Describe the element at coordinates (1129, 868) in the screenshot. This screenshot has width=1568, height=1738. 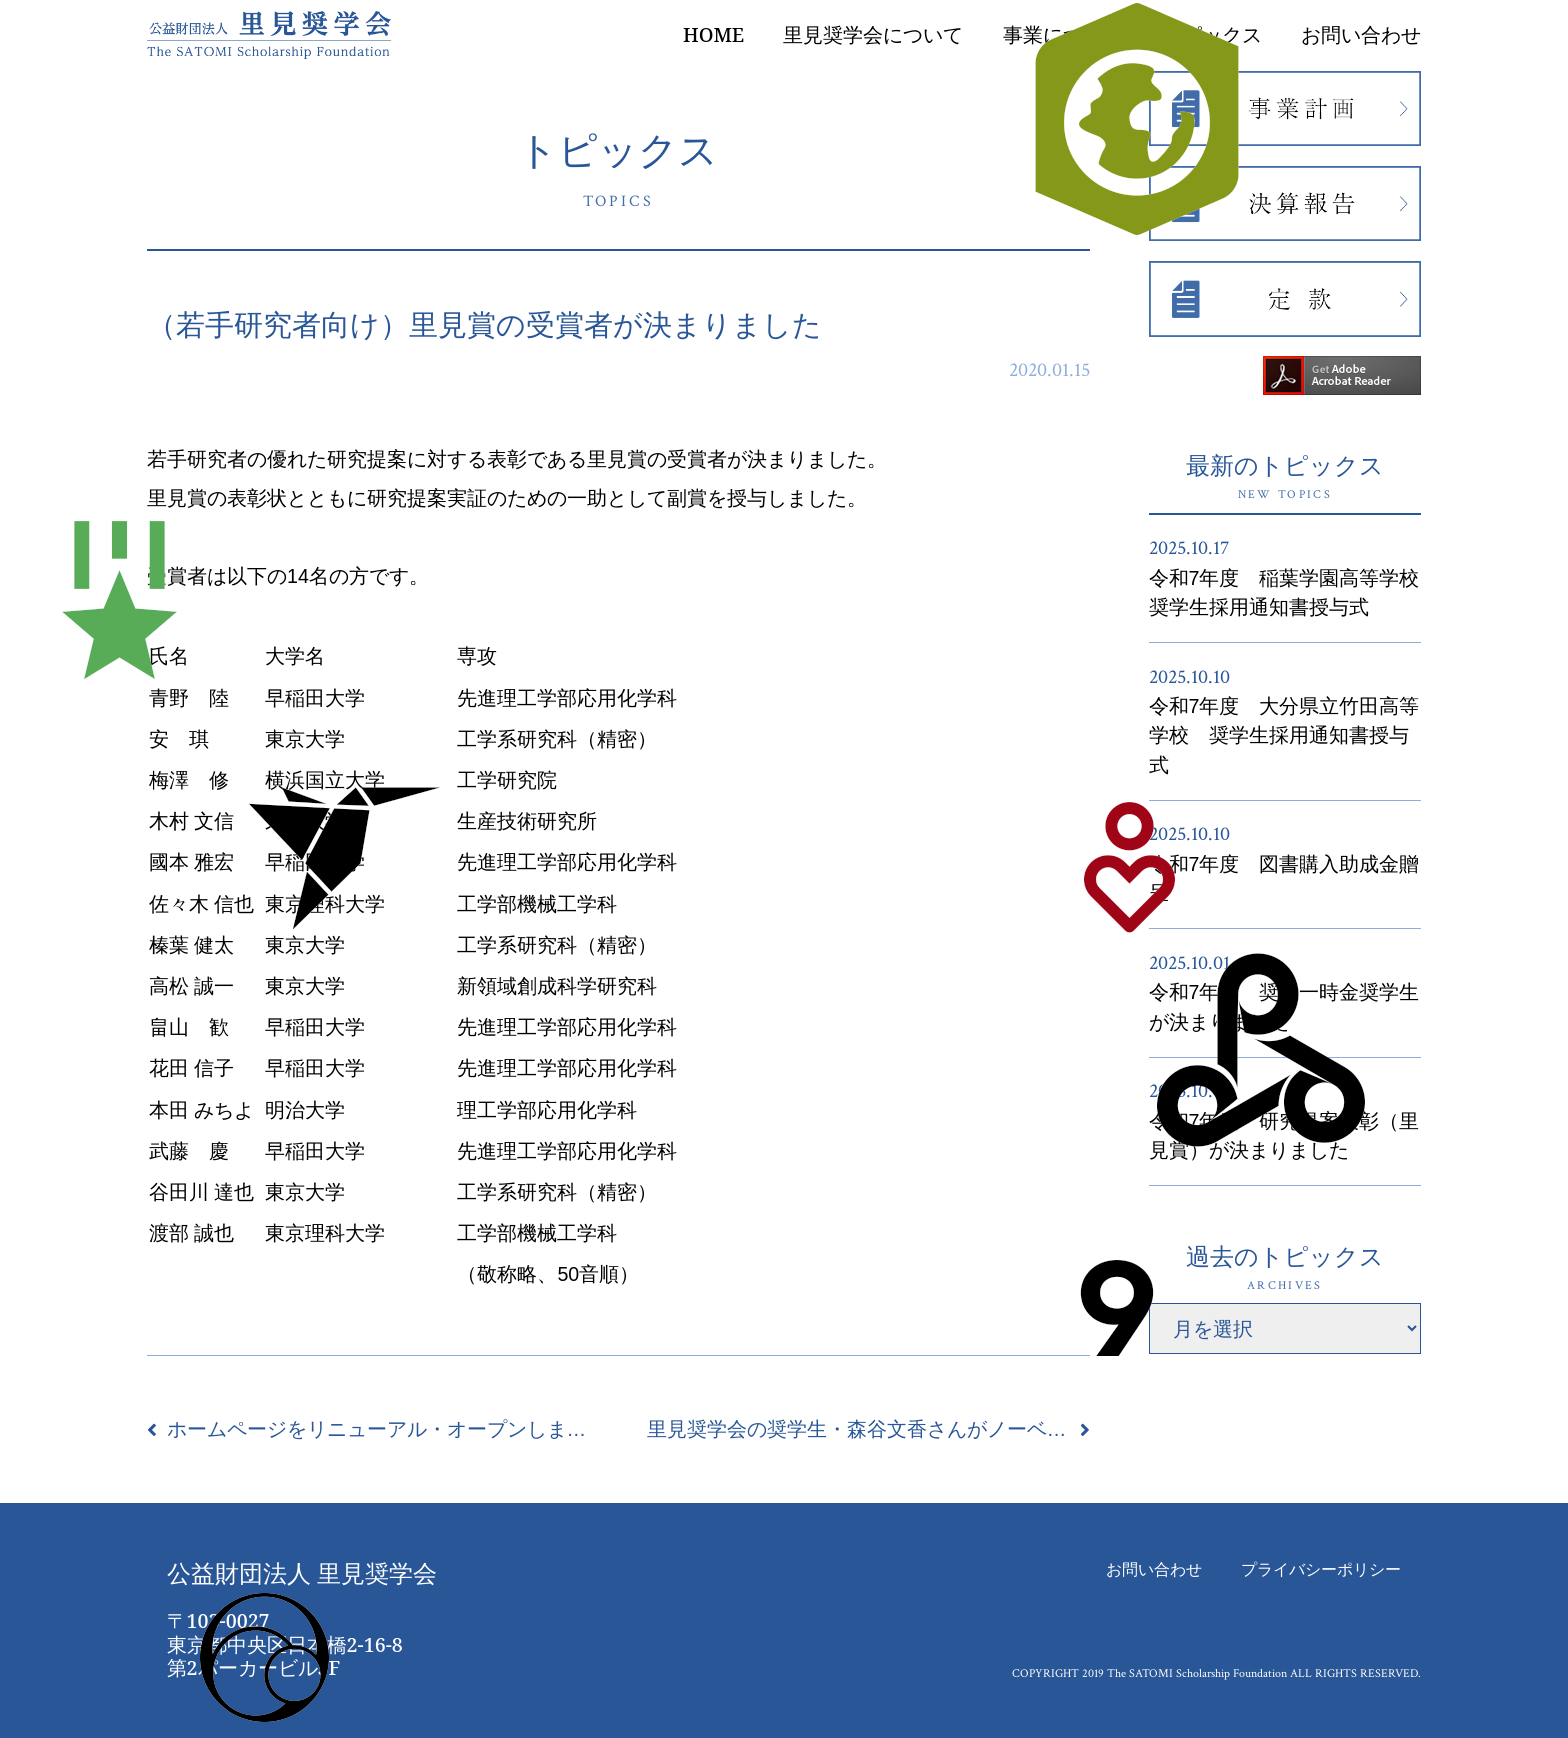
I see `empathize or show compassion for others` at that location.